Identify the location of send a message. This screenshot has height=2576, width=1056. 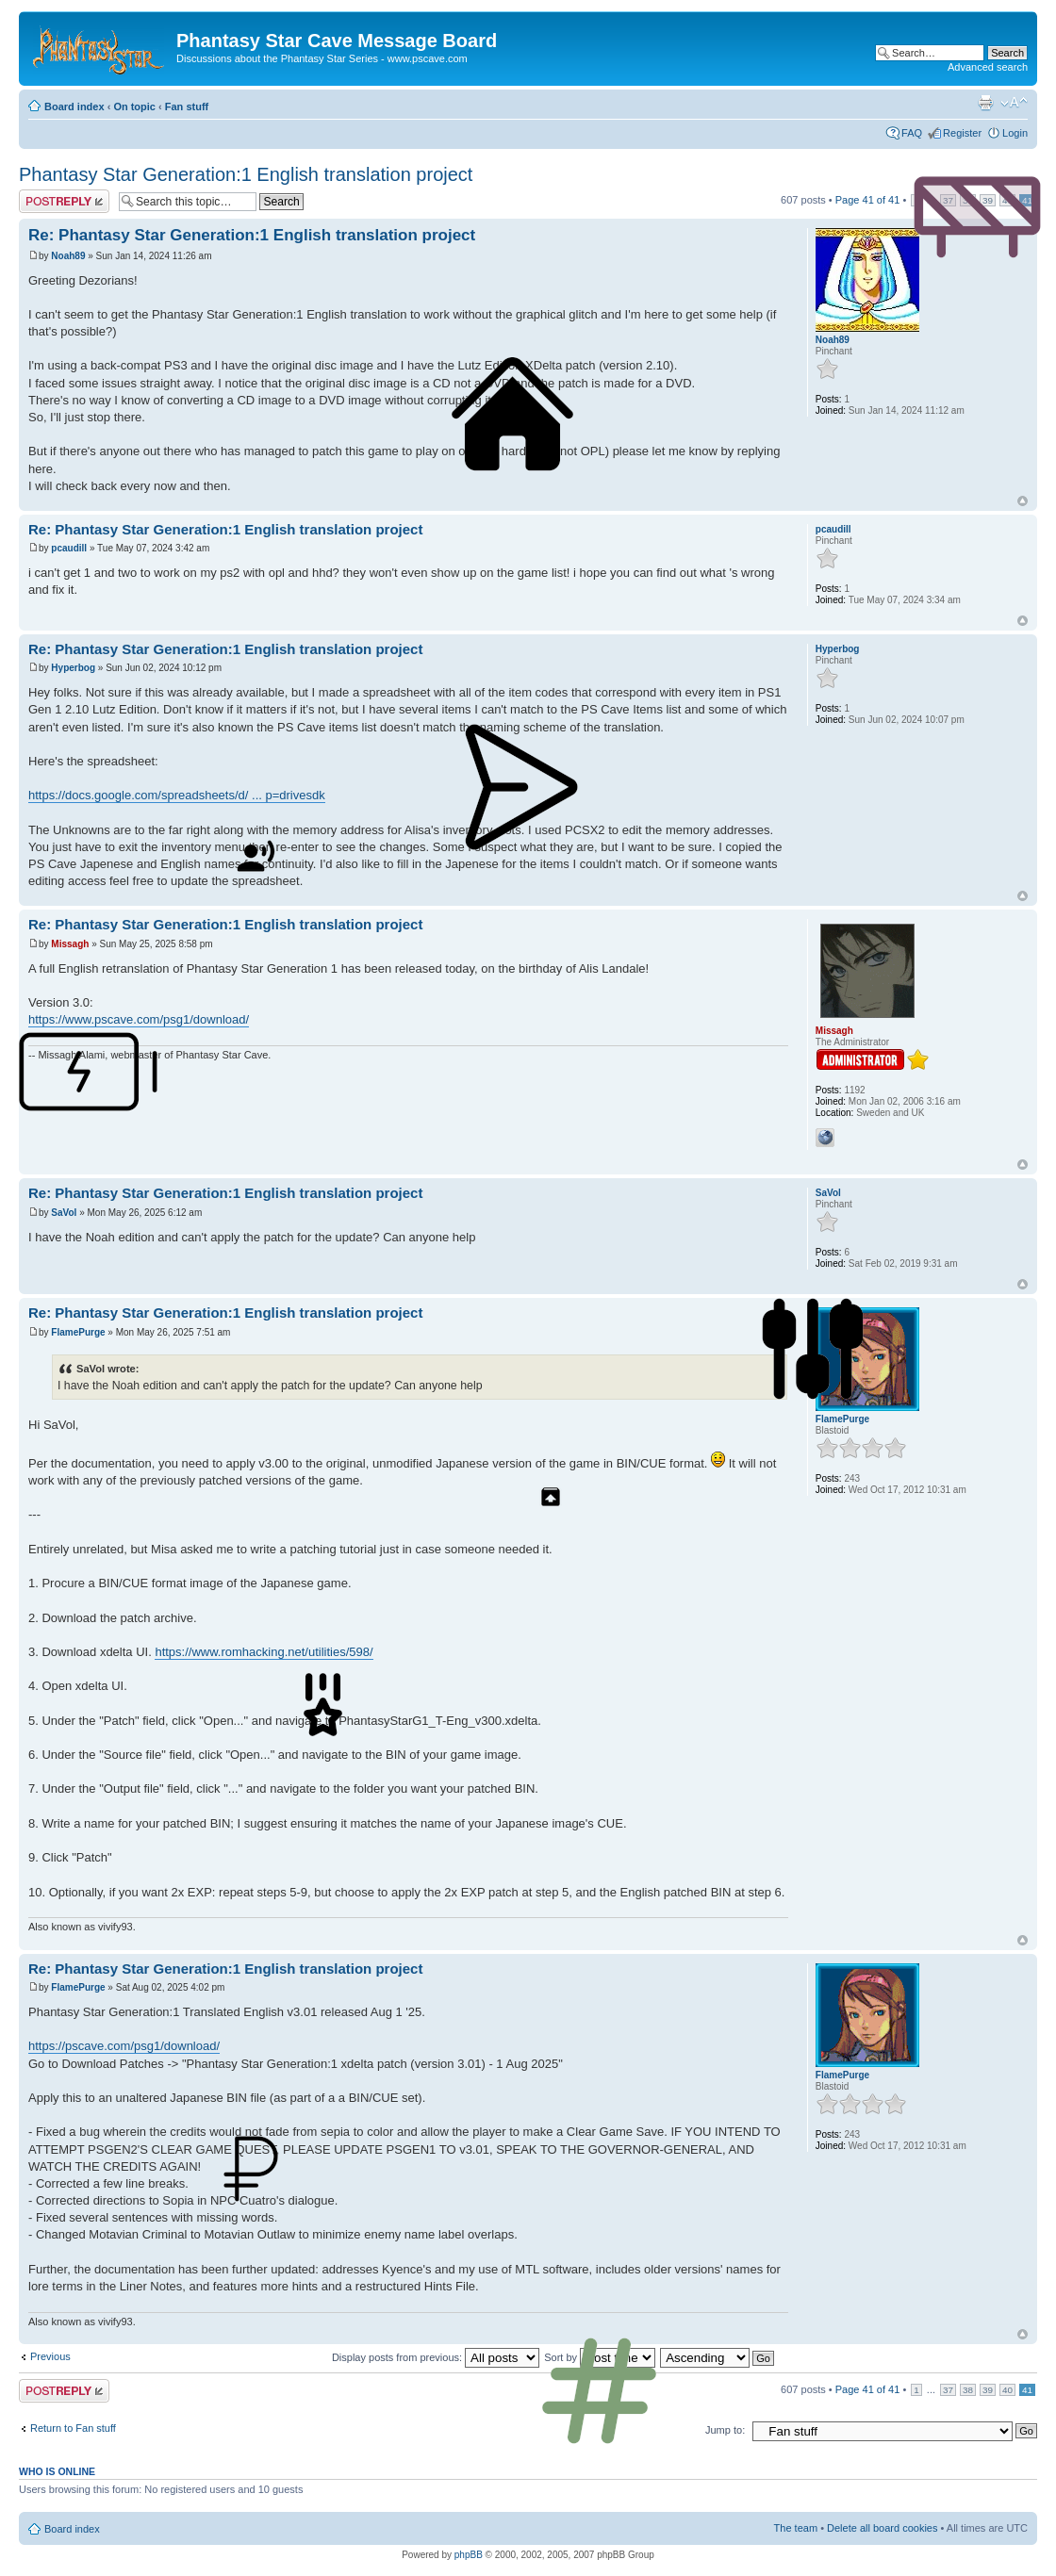
(515, 787).